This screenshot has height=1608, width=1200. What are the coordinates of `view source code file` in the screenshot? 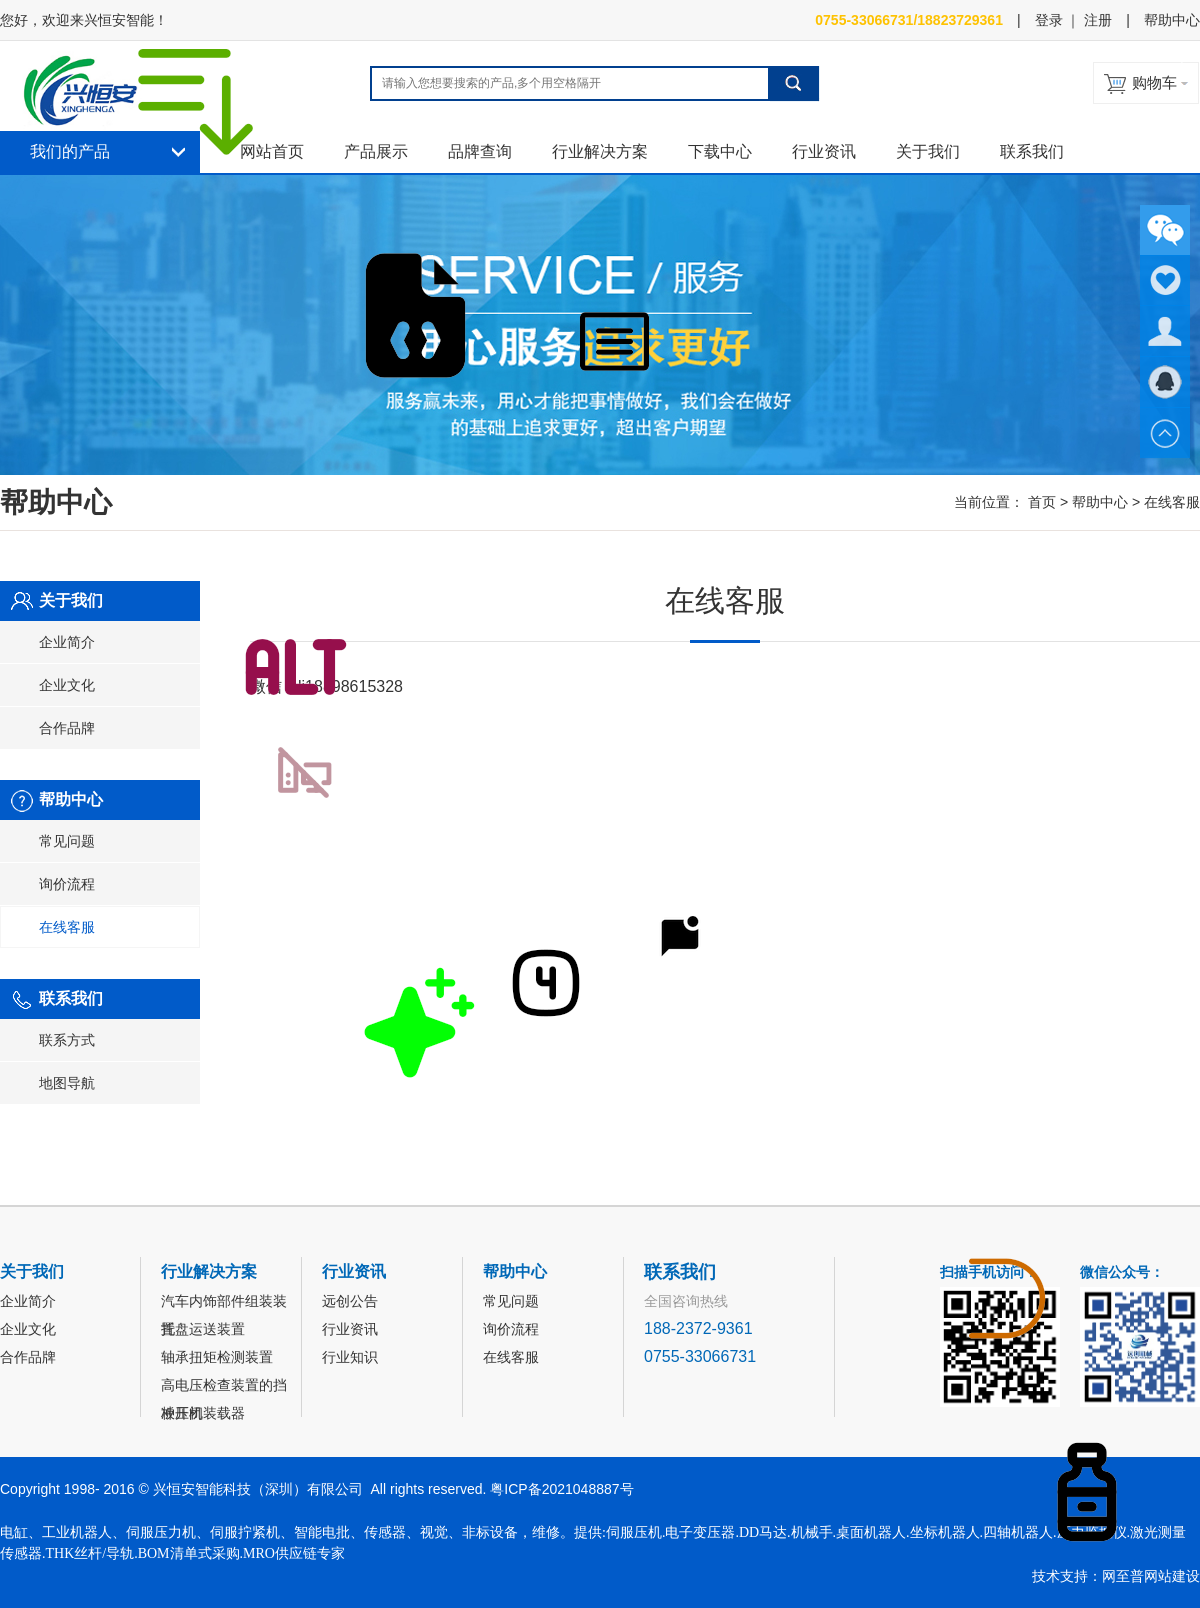 It's located at (415, 315).